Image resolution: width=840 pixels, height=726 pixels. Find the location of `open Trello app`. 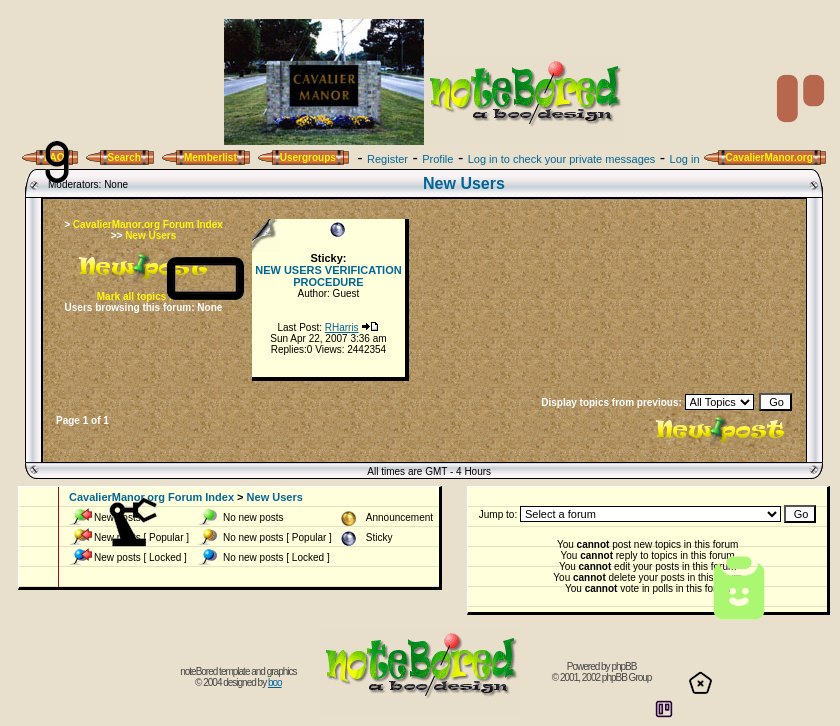

open Trello app is located at coordinates (664, 709).